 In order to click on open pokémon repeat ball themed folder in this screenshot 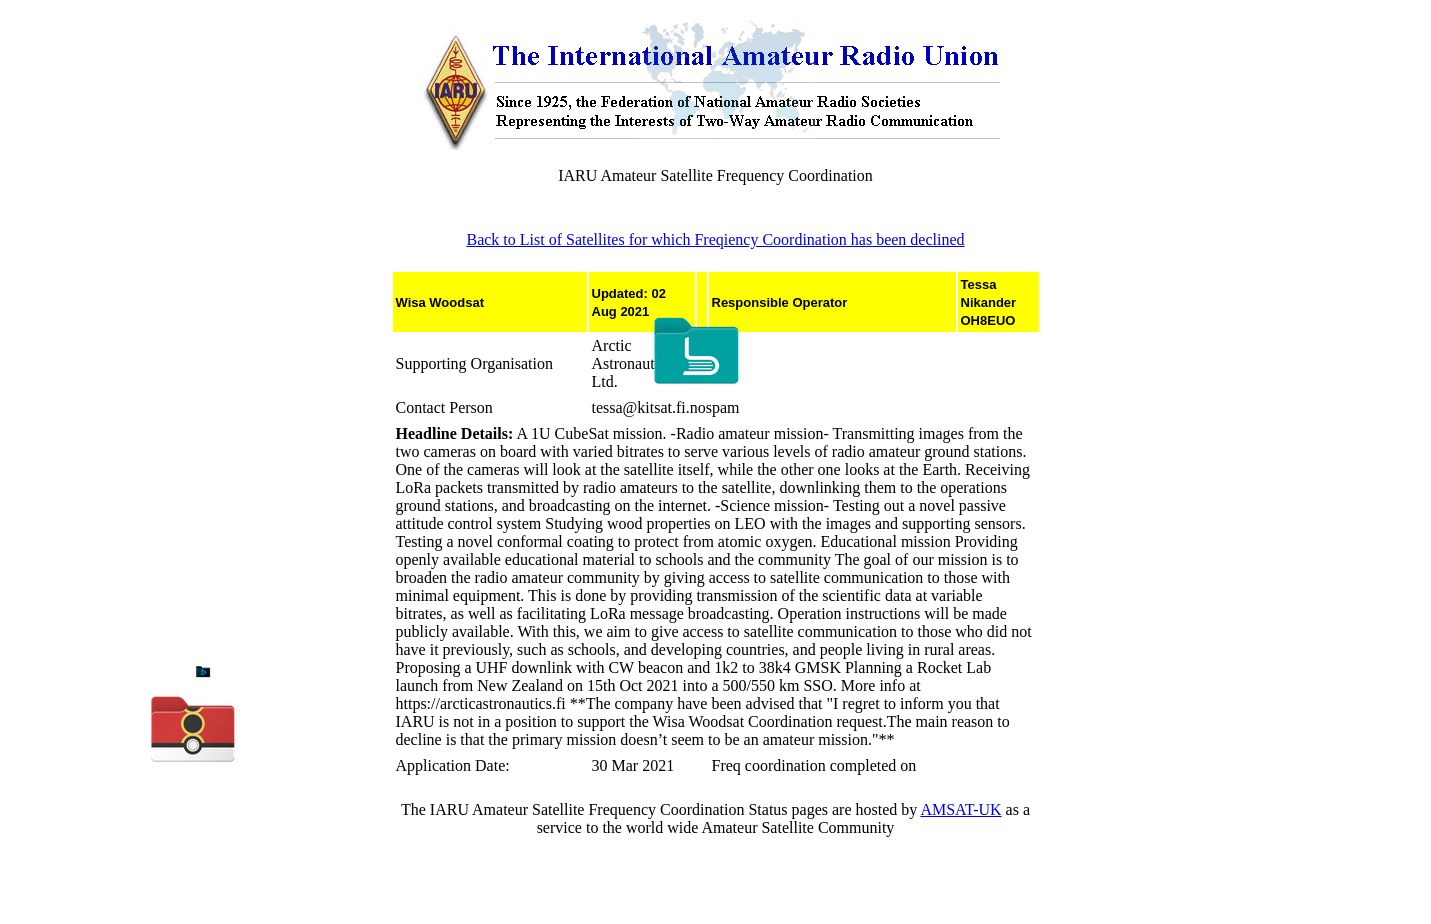, I will do `click(192, 731)`.